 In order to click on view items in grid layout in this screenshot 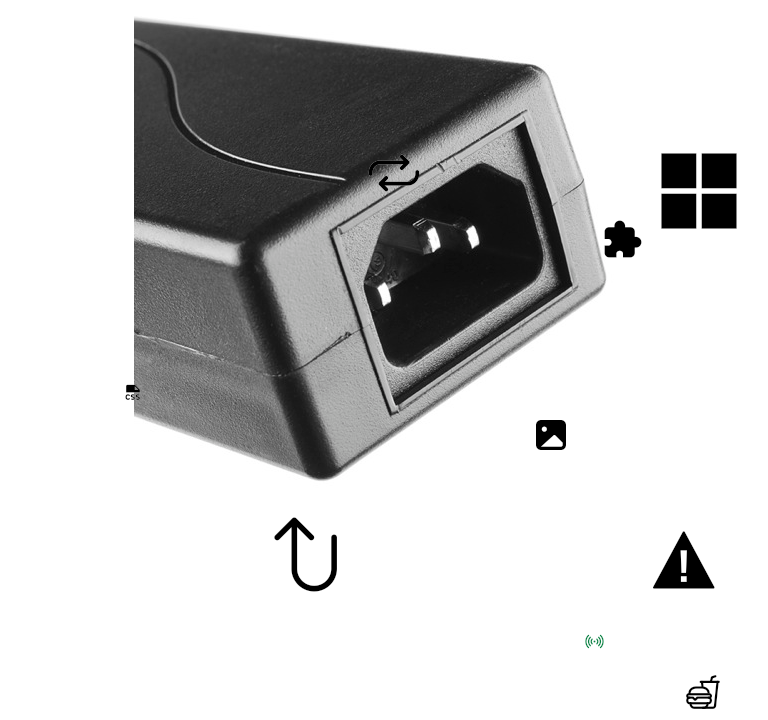, I will do `click(699, 191)`.